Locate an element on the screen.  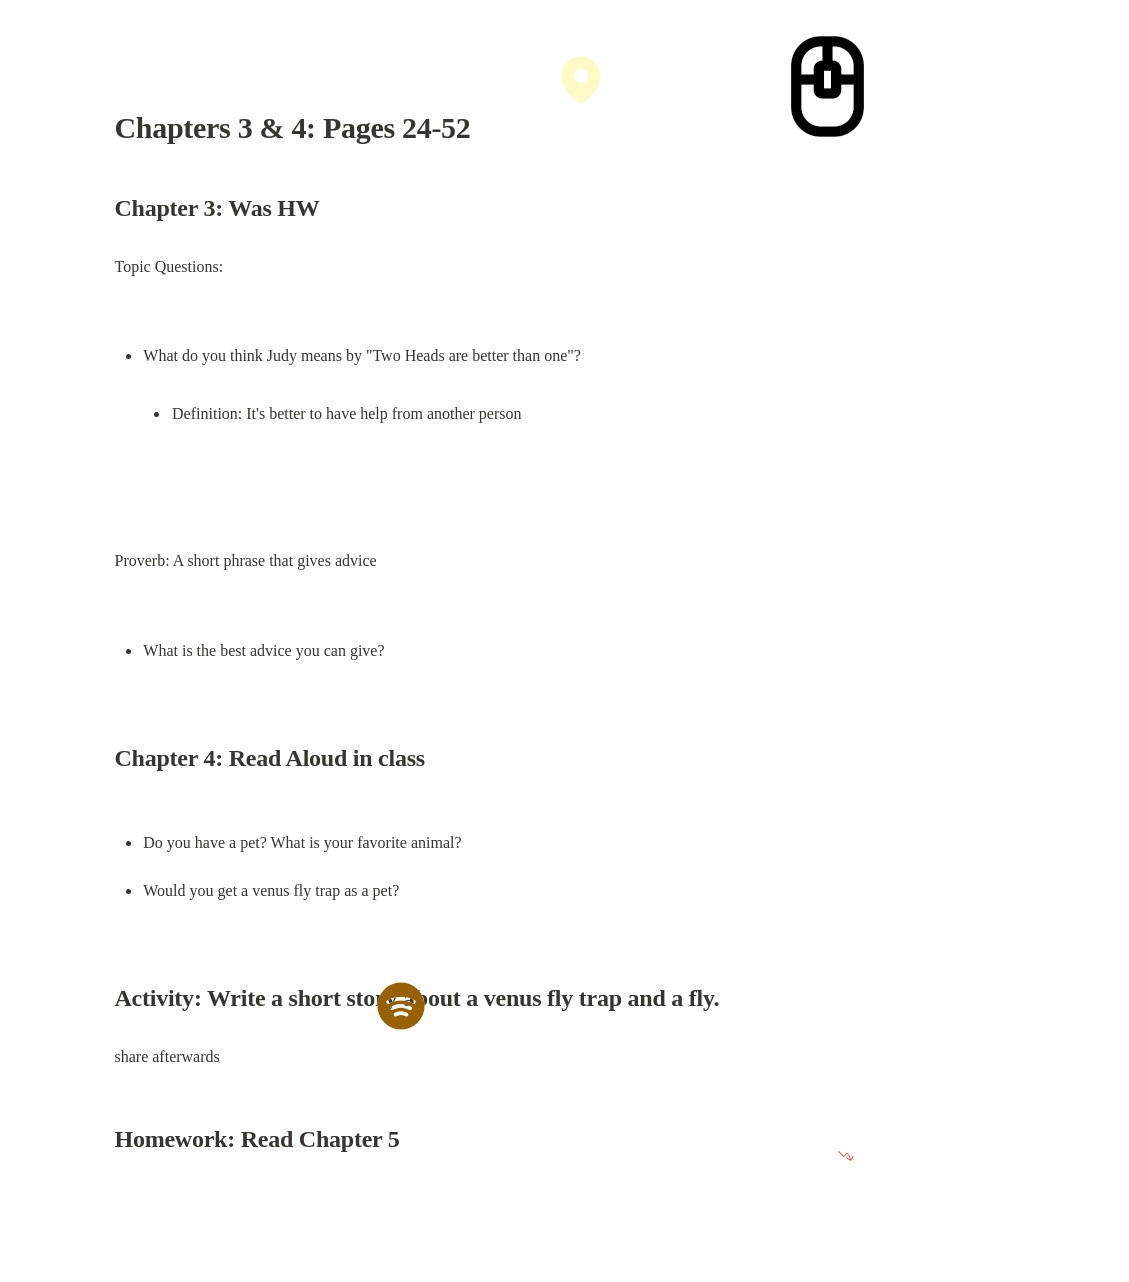
open Spotify app is located at coordinates (401, 1006).